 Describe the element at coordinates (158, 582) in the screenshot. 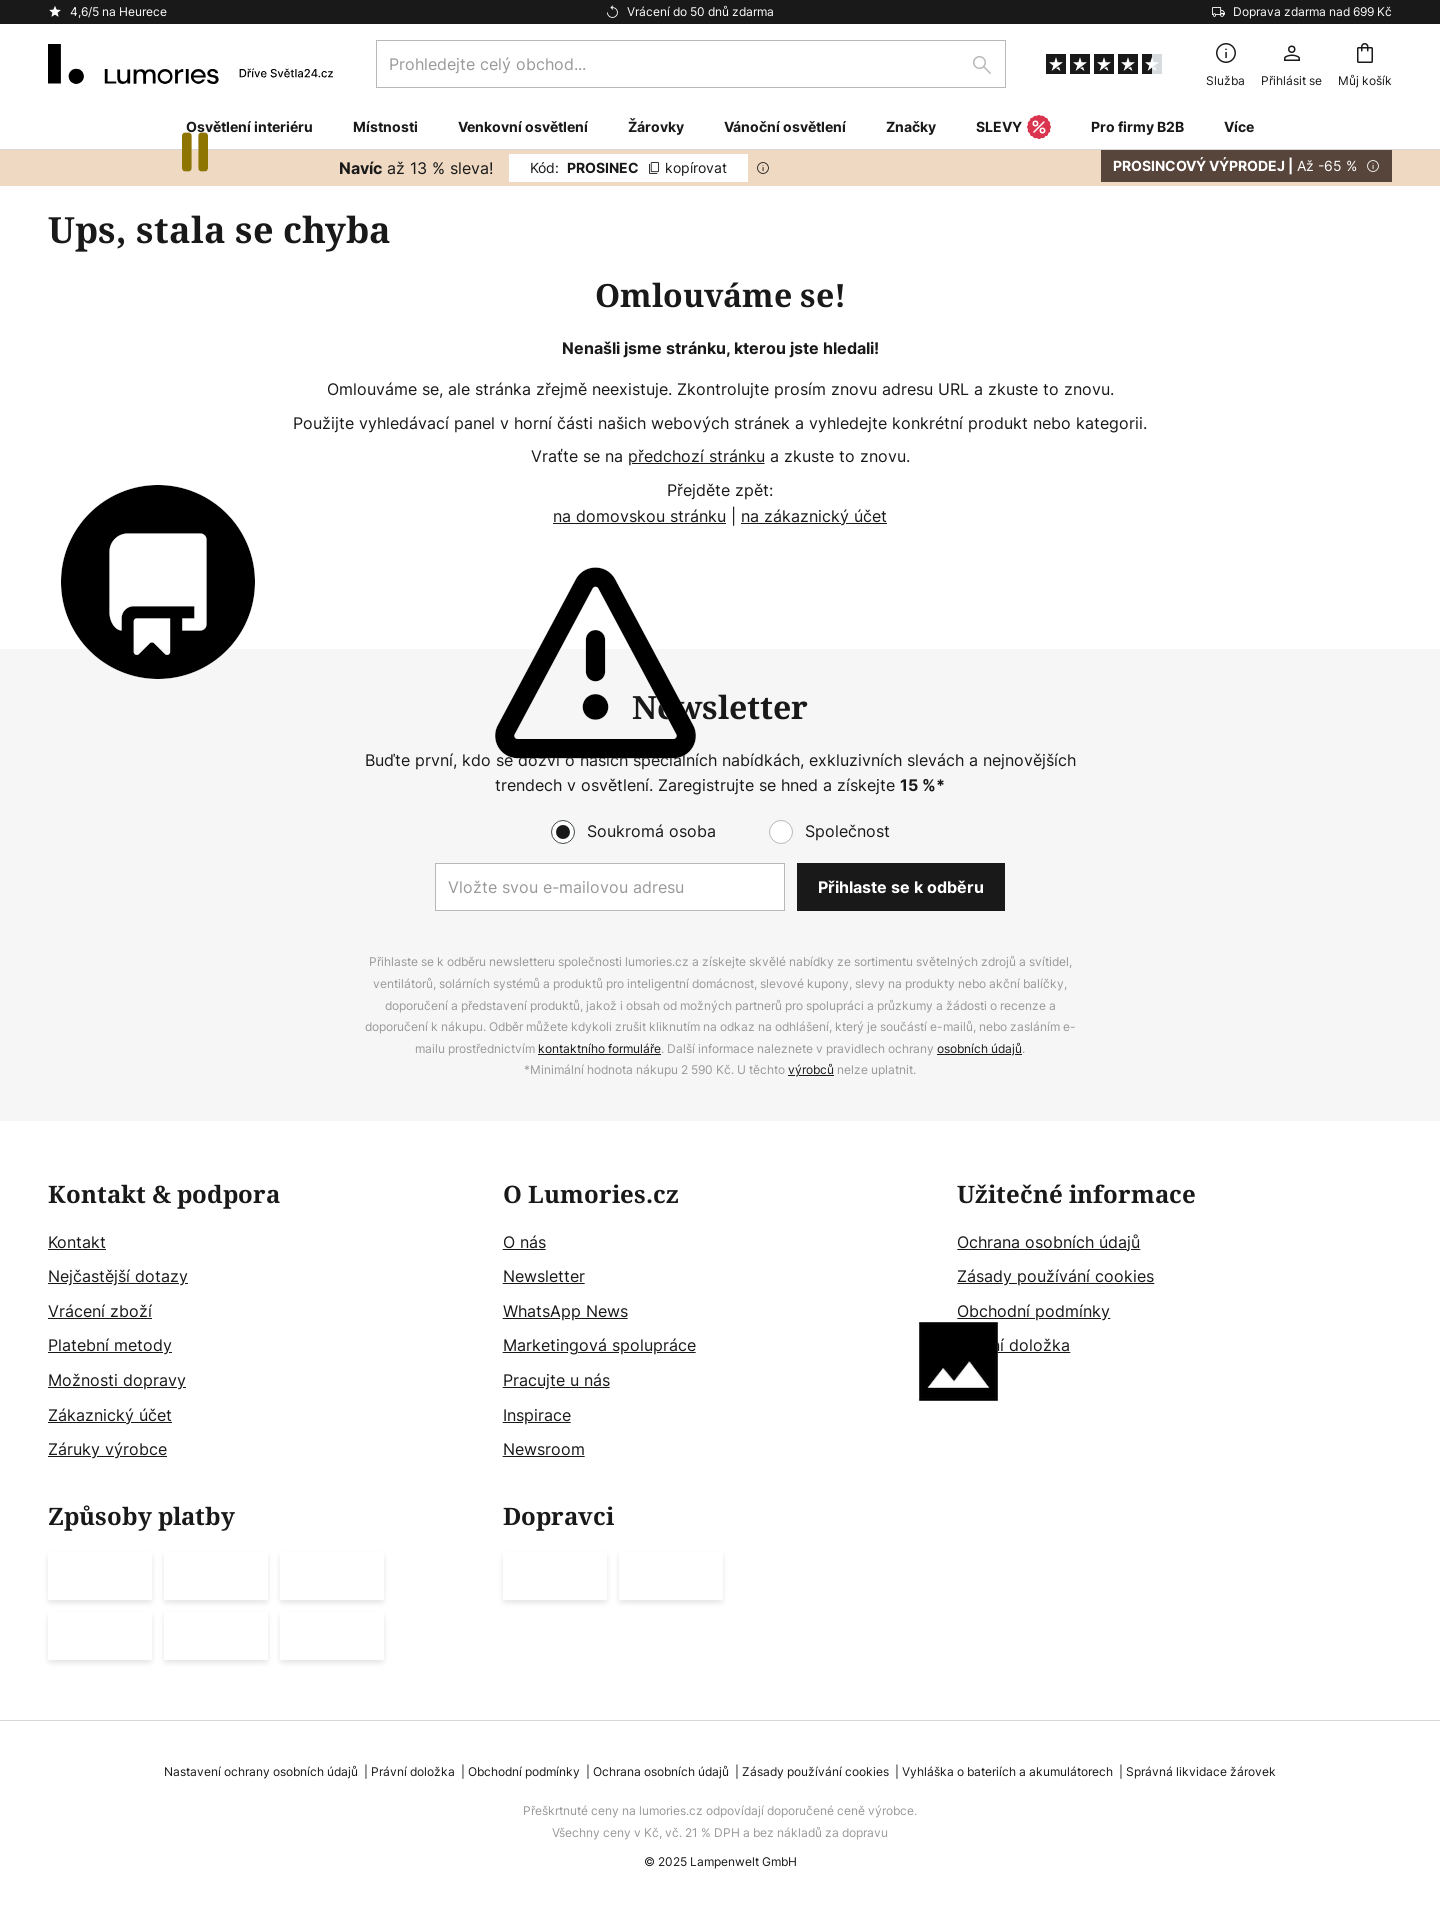

I see `repository activity in your feed` at that location.